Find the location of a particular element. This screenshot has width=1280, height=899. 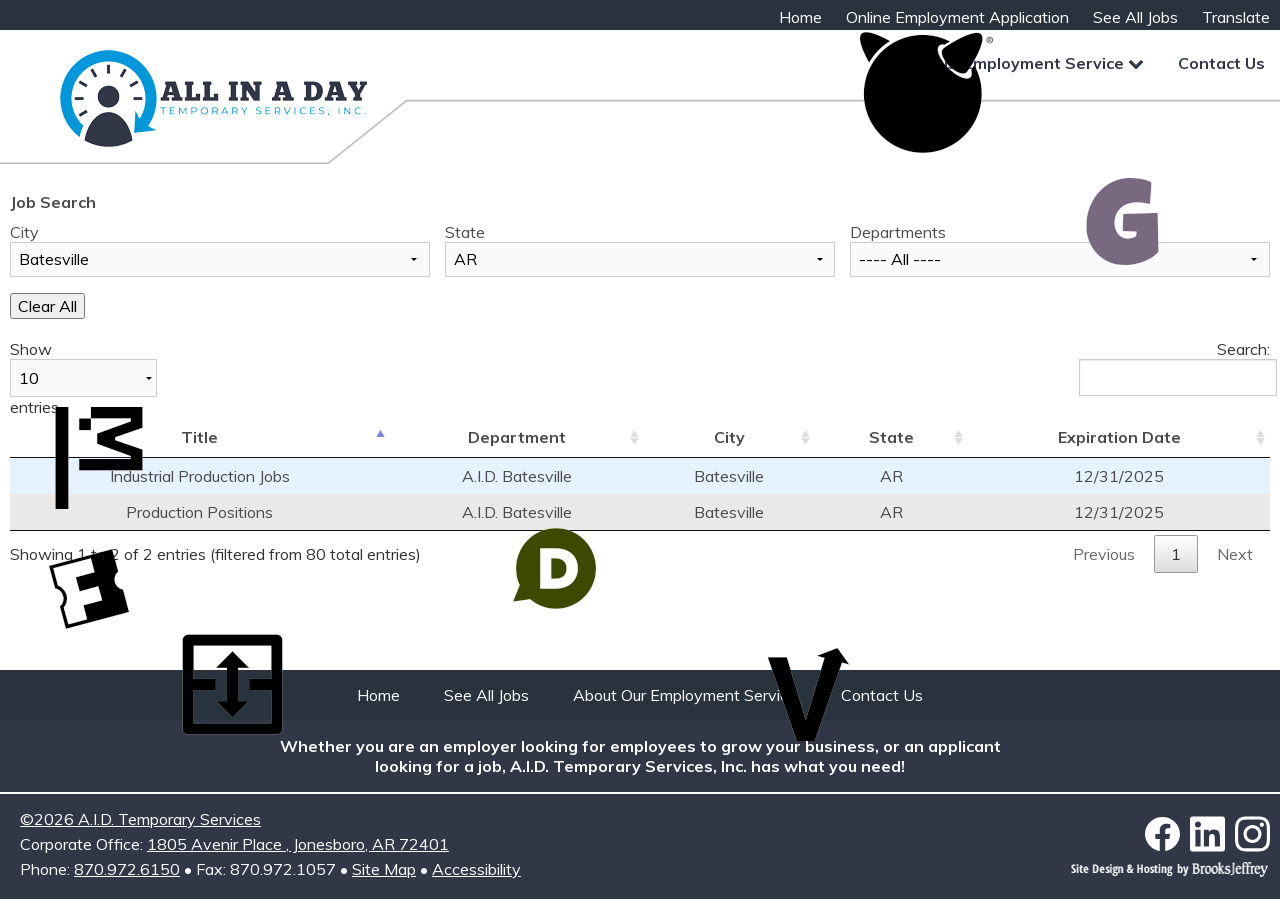

mozilla corporation logo is located at coordinates (99, 458).